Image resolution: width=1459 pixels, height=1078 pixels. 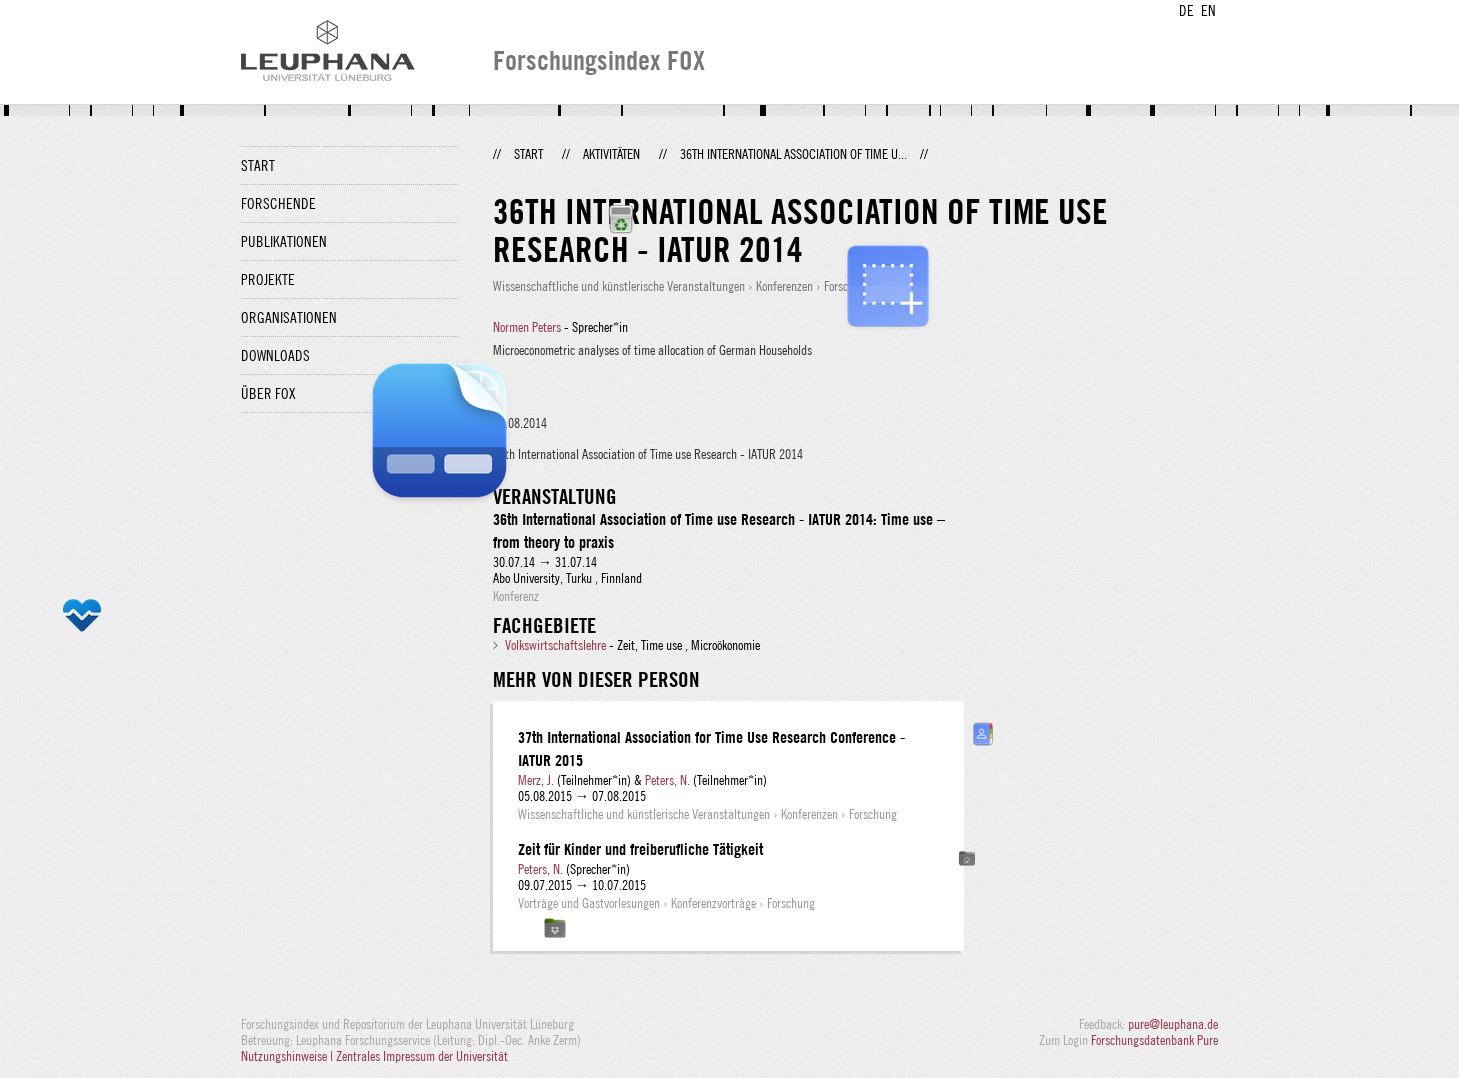 I want to click on open the screenshot tool, so click(x=888, y=286).